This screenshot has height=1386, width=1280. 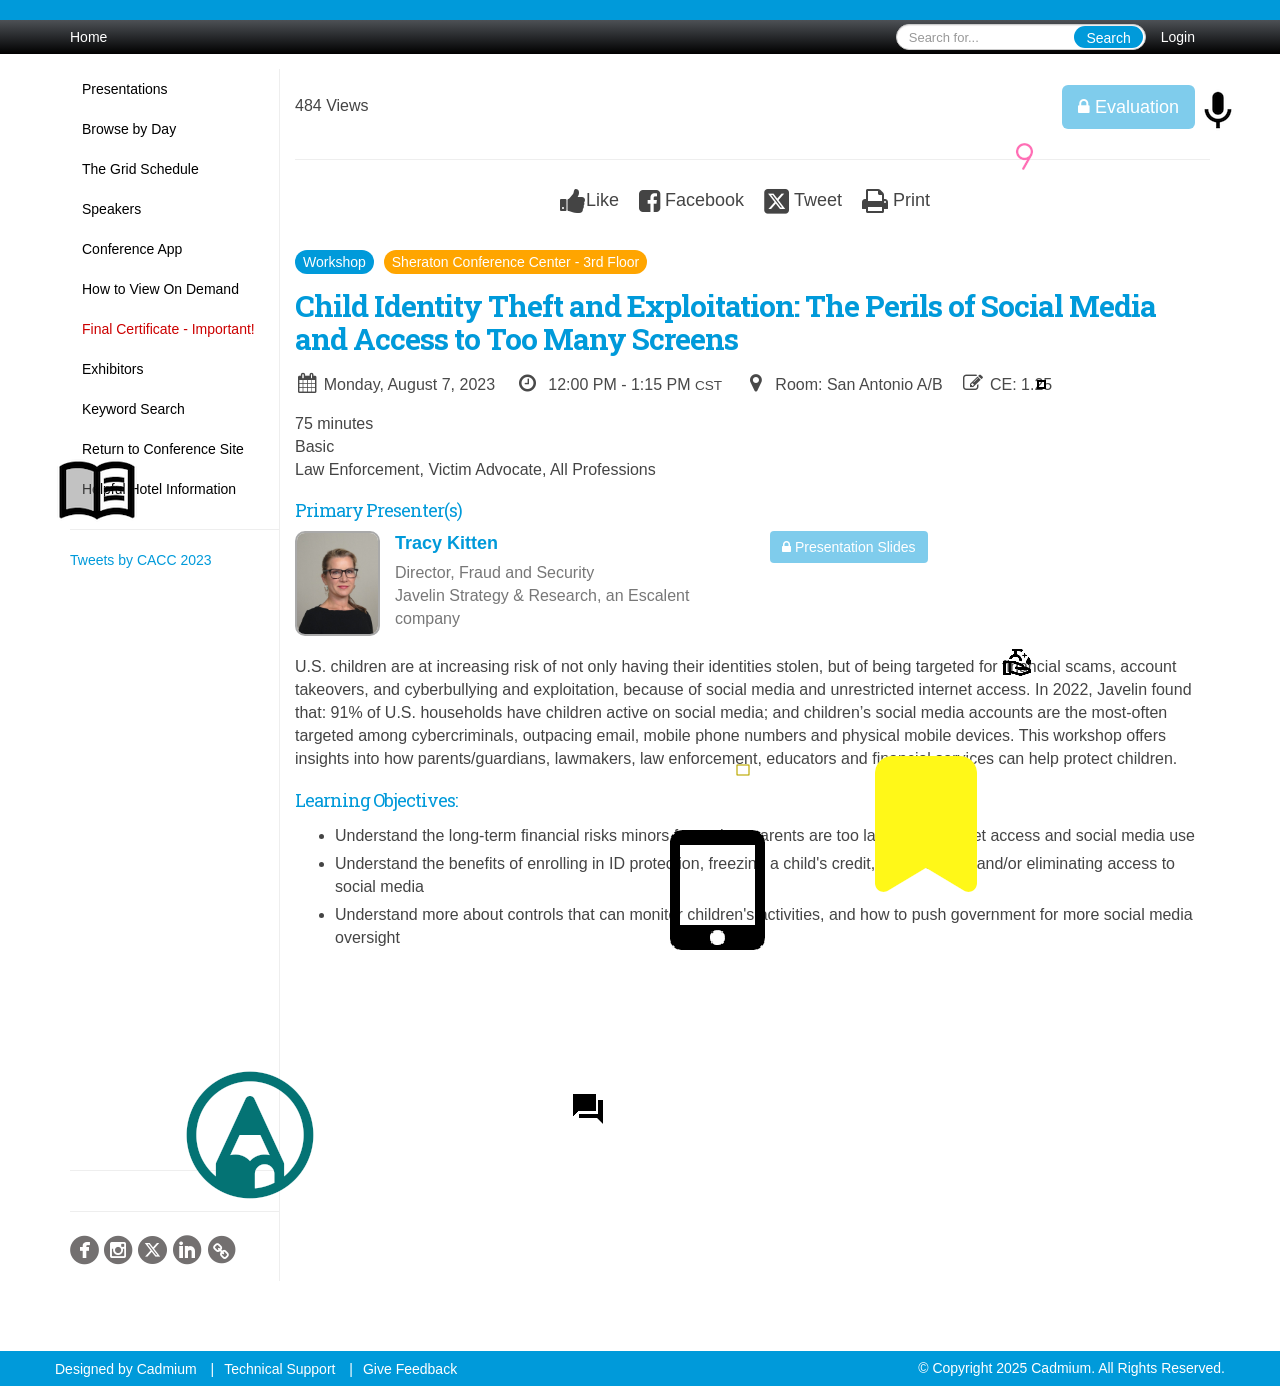 What do you see at coordinates (743, 770) in the screenshot?
I see `represents a container or frame element` at bounding box center [743, 770].